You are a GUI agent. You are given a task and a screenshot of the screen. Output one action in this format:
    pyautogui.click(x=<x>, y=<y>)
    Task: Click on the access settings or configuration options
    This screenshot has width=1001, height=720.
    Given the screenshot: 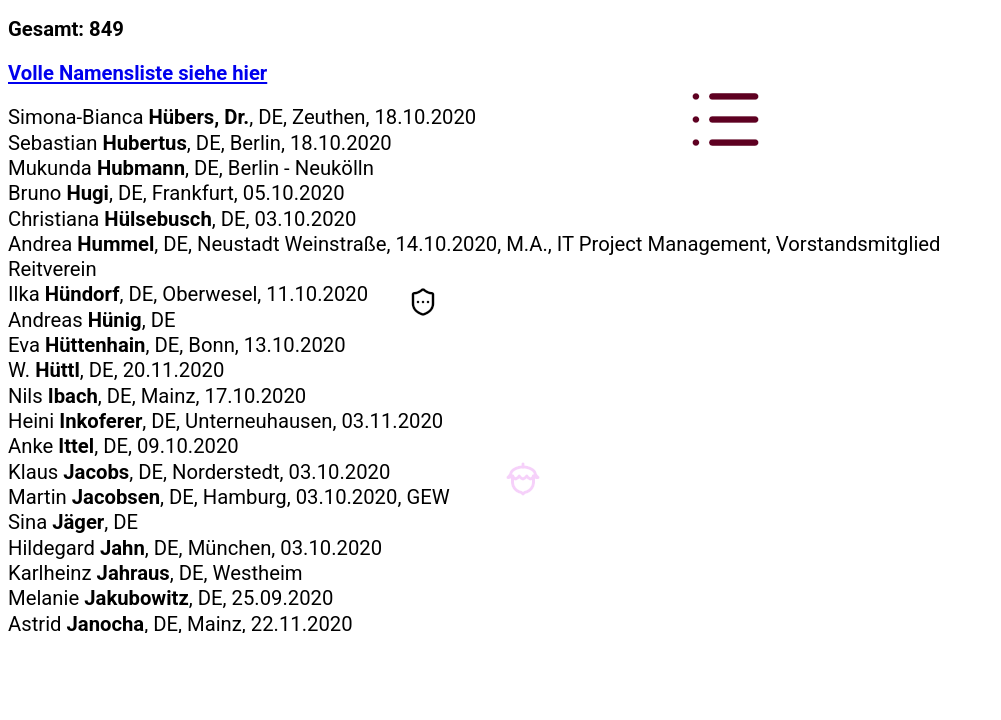 What is the action you would take?
    pyautogui.click(x=523, y=479)
    